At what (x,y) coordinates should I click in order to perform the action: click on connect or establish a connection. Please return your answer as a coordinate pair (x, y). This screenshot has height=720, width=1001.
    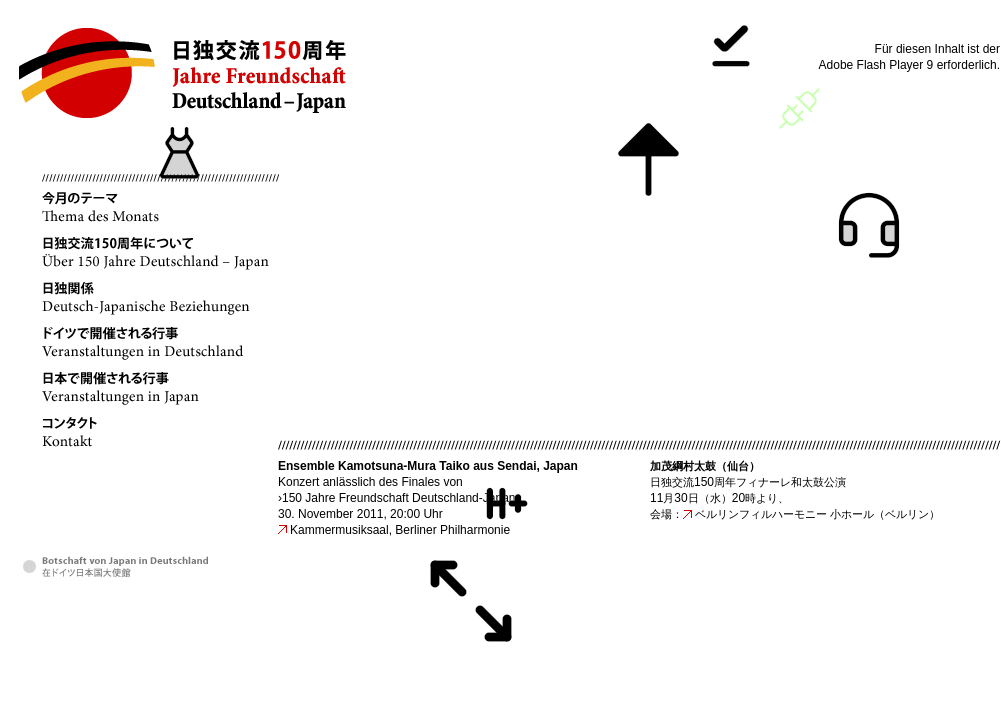
    Looking at the image, I should click on (799, 108).